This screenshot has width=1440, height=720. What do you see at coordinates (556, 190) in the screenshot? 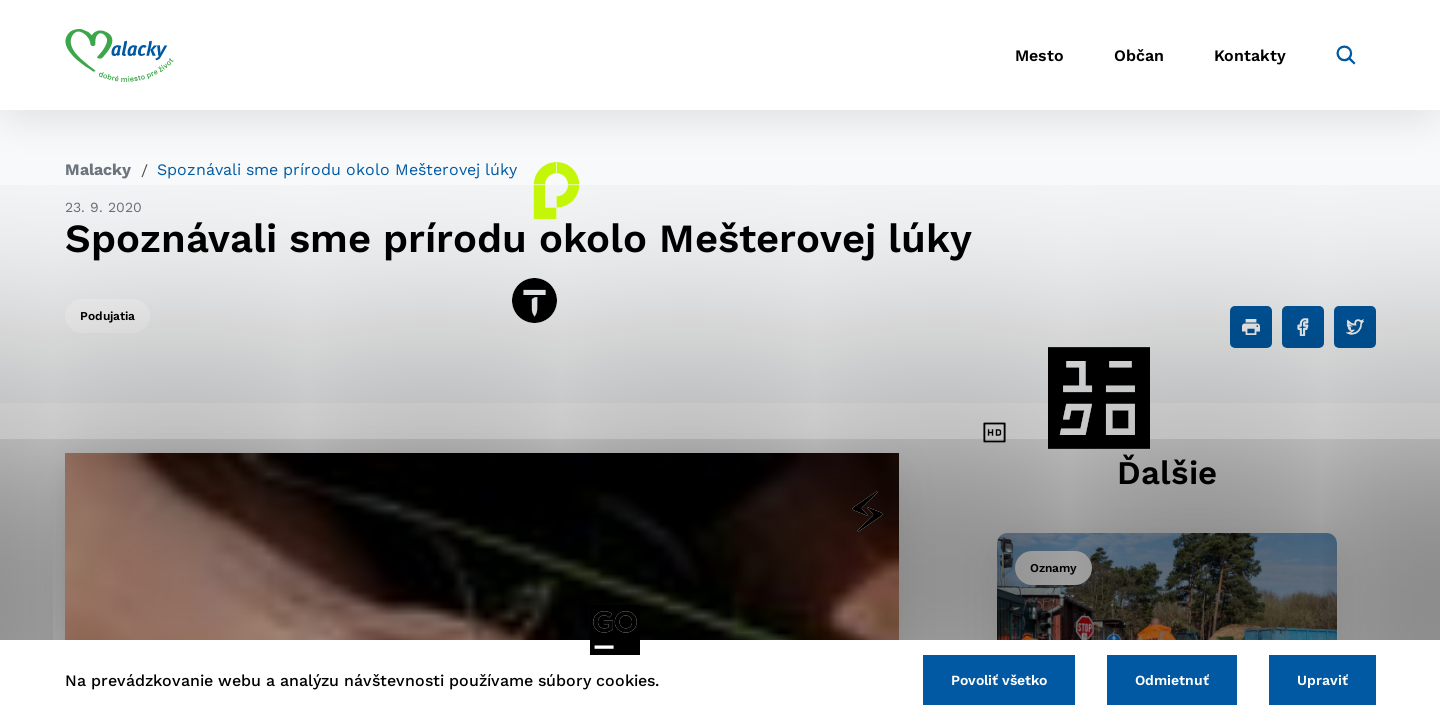
I see `open passport app` at bounding box center [556, 190].